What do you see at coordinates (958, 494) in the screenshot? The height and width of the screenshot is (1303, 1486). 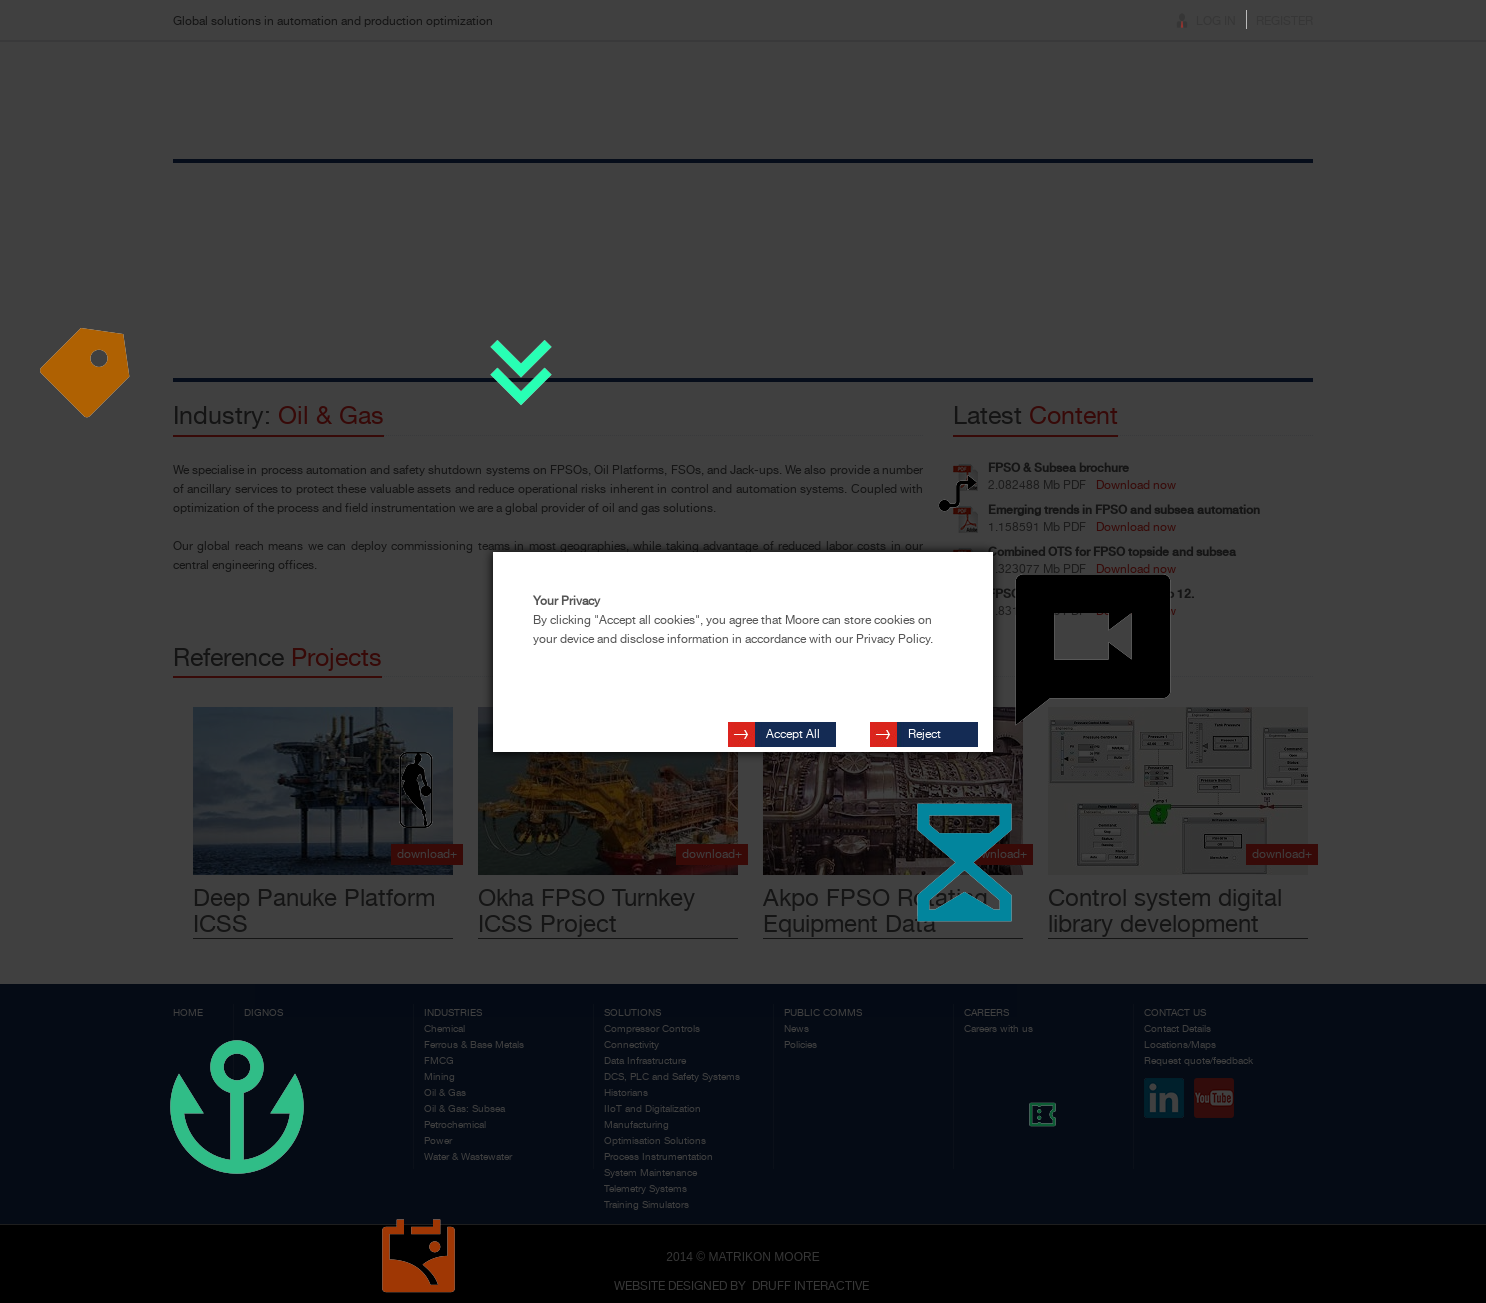 I see `get directions to a destination` at bounding box center [958, 494].